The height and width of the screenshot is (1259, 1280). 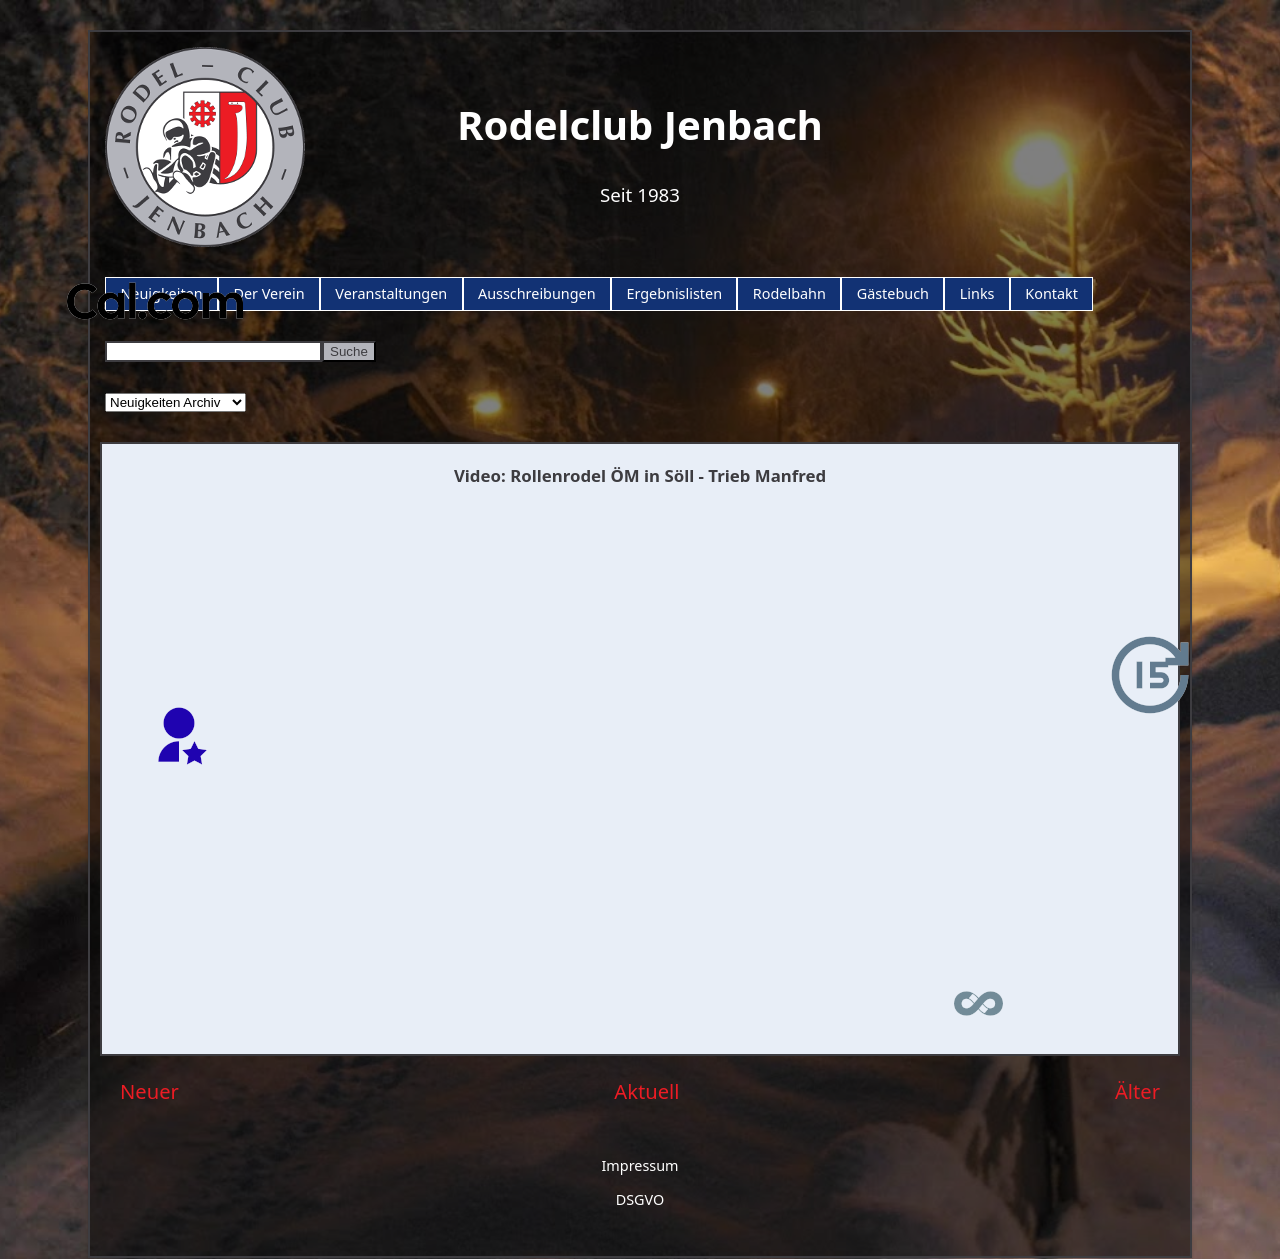 I want to click on open Apache Superset data visualization platform, so click(x=978, y=1003).